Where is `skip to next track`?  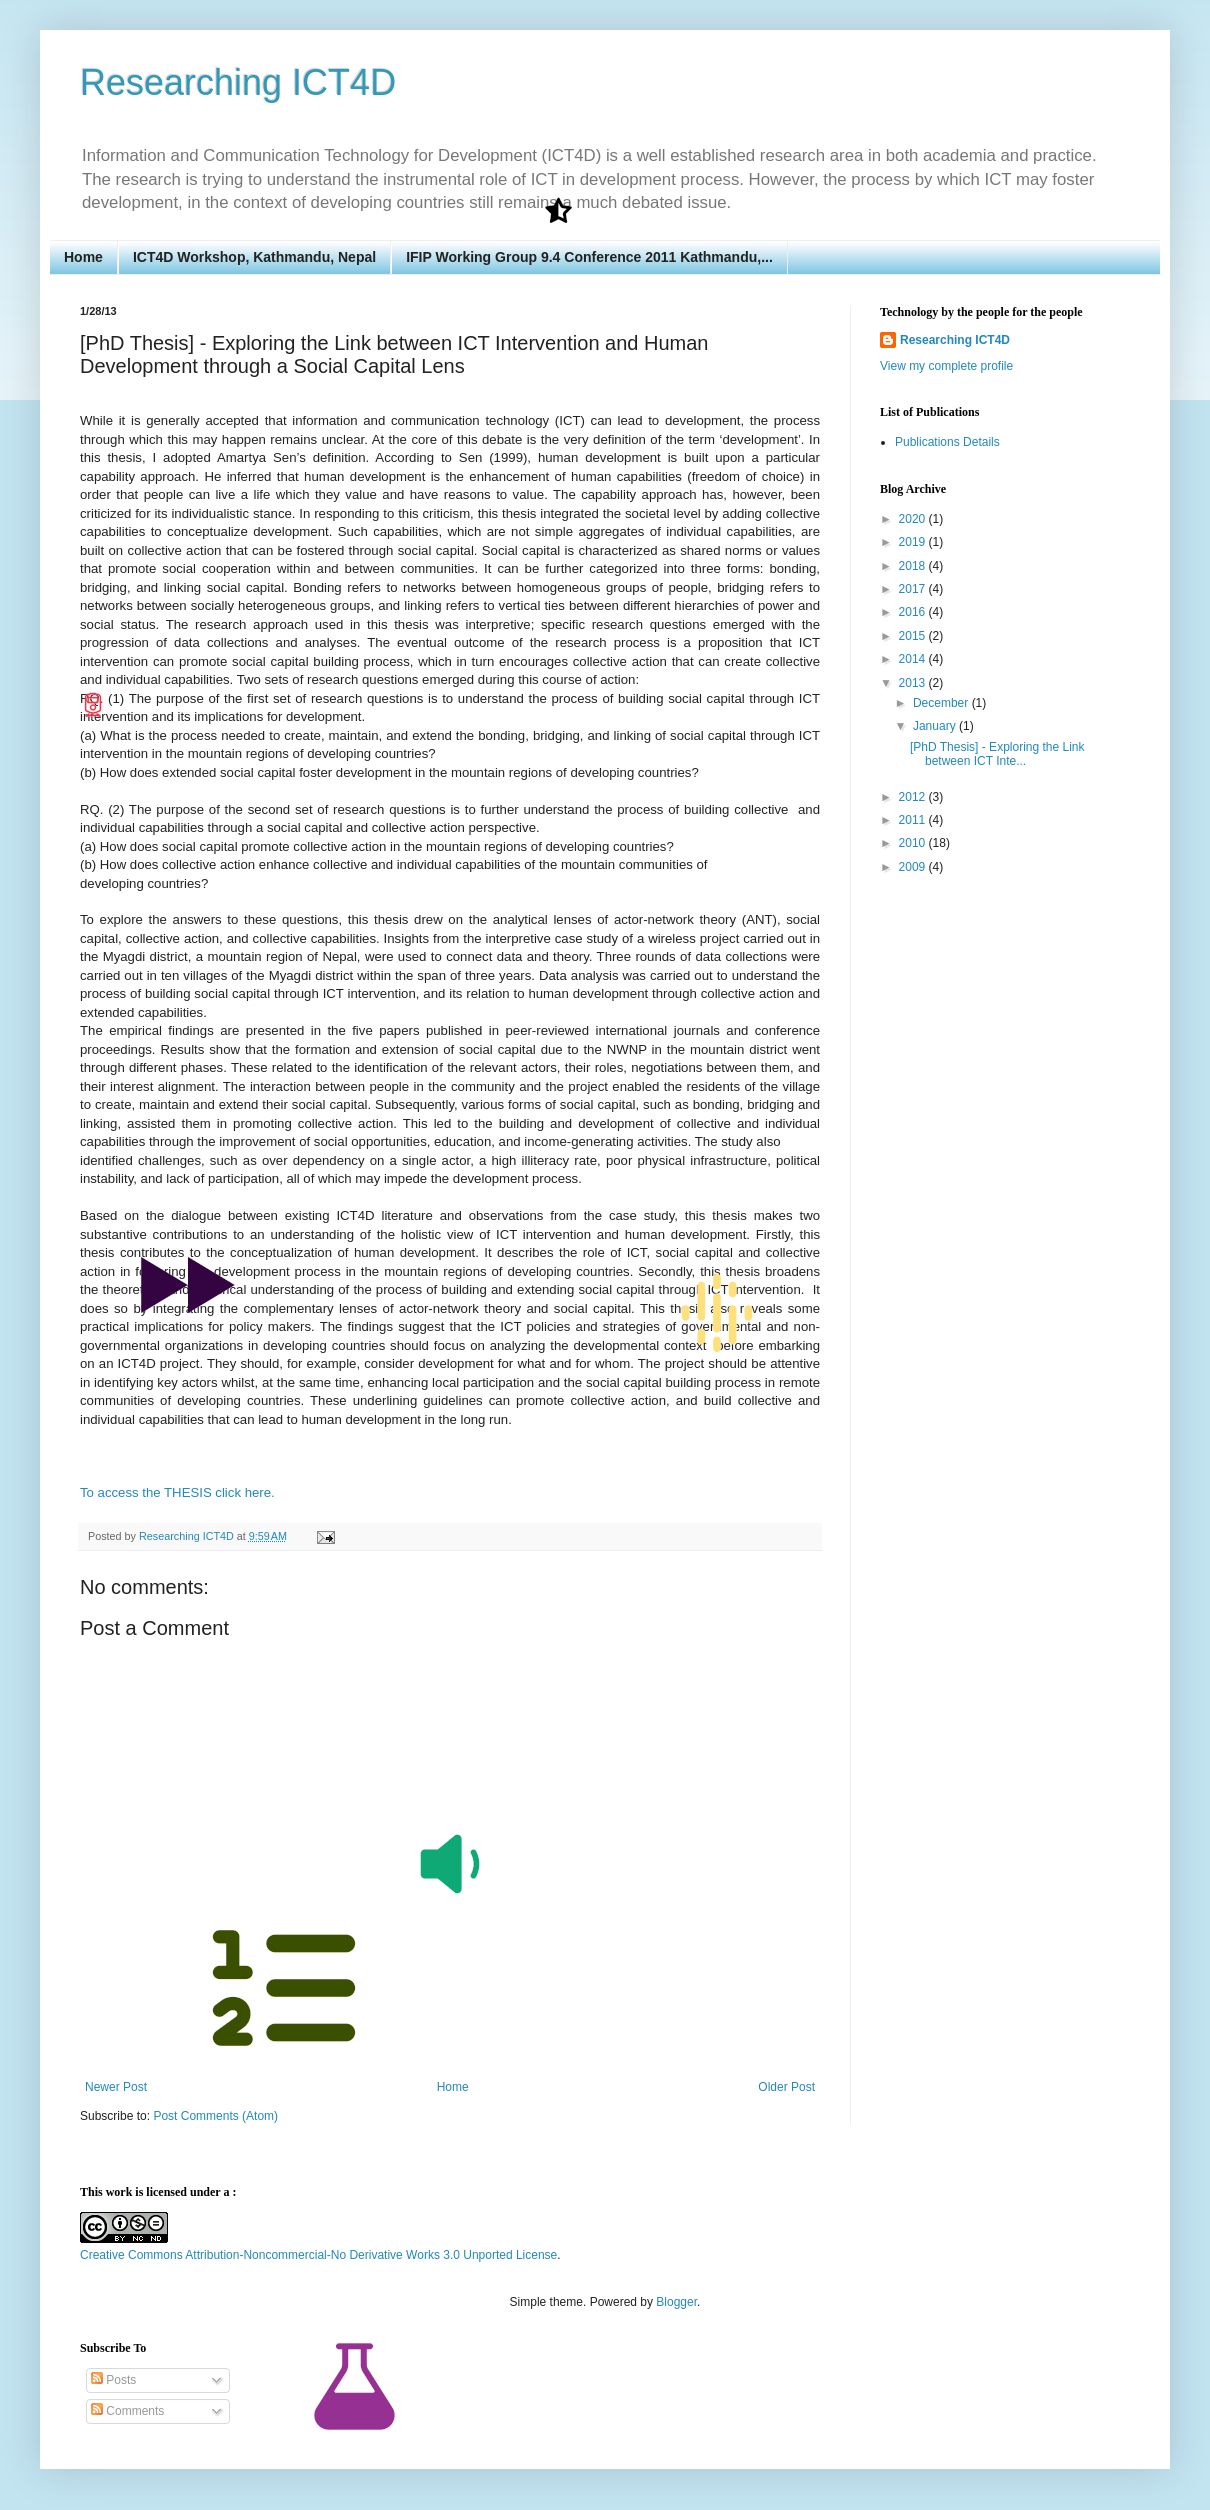
skip to next track is located at coordinates (188, 1285).